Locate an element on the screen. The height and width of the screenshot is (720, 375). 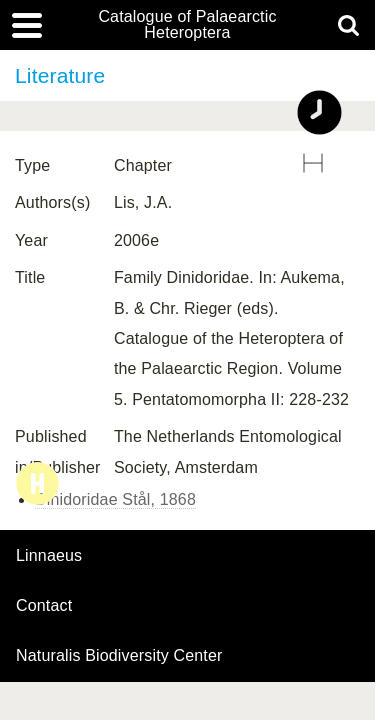
indicates the current time or timestamp is located at coordinates (319, 112).